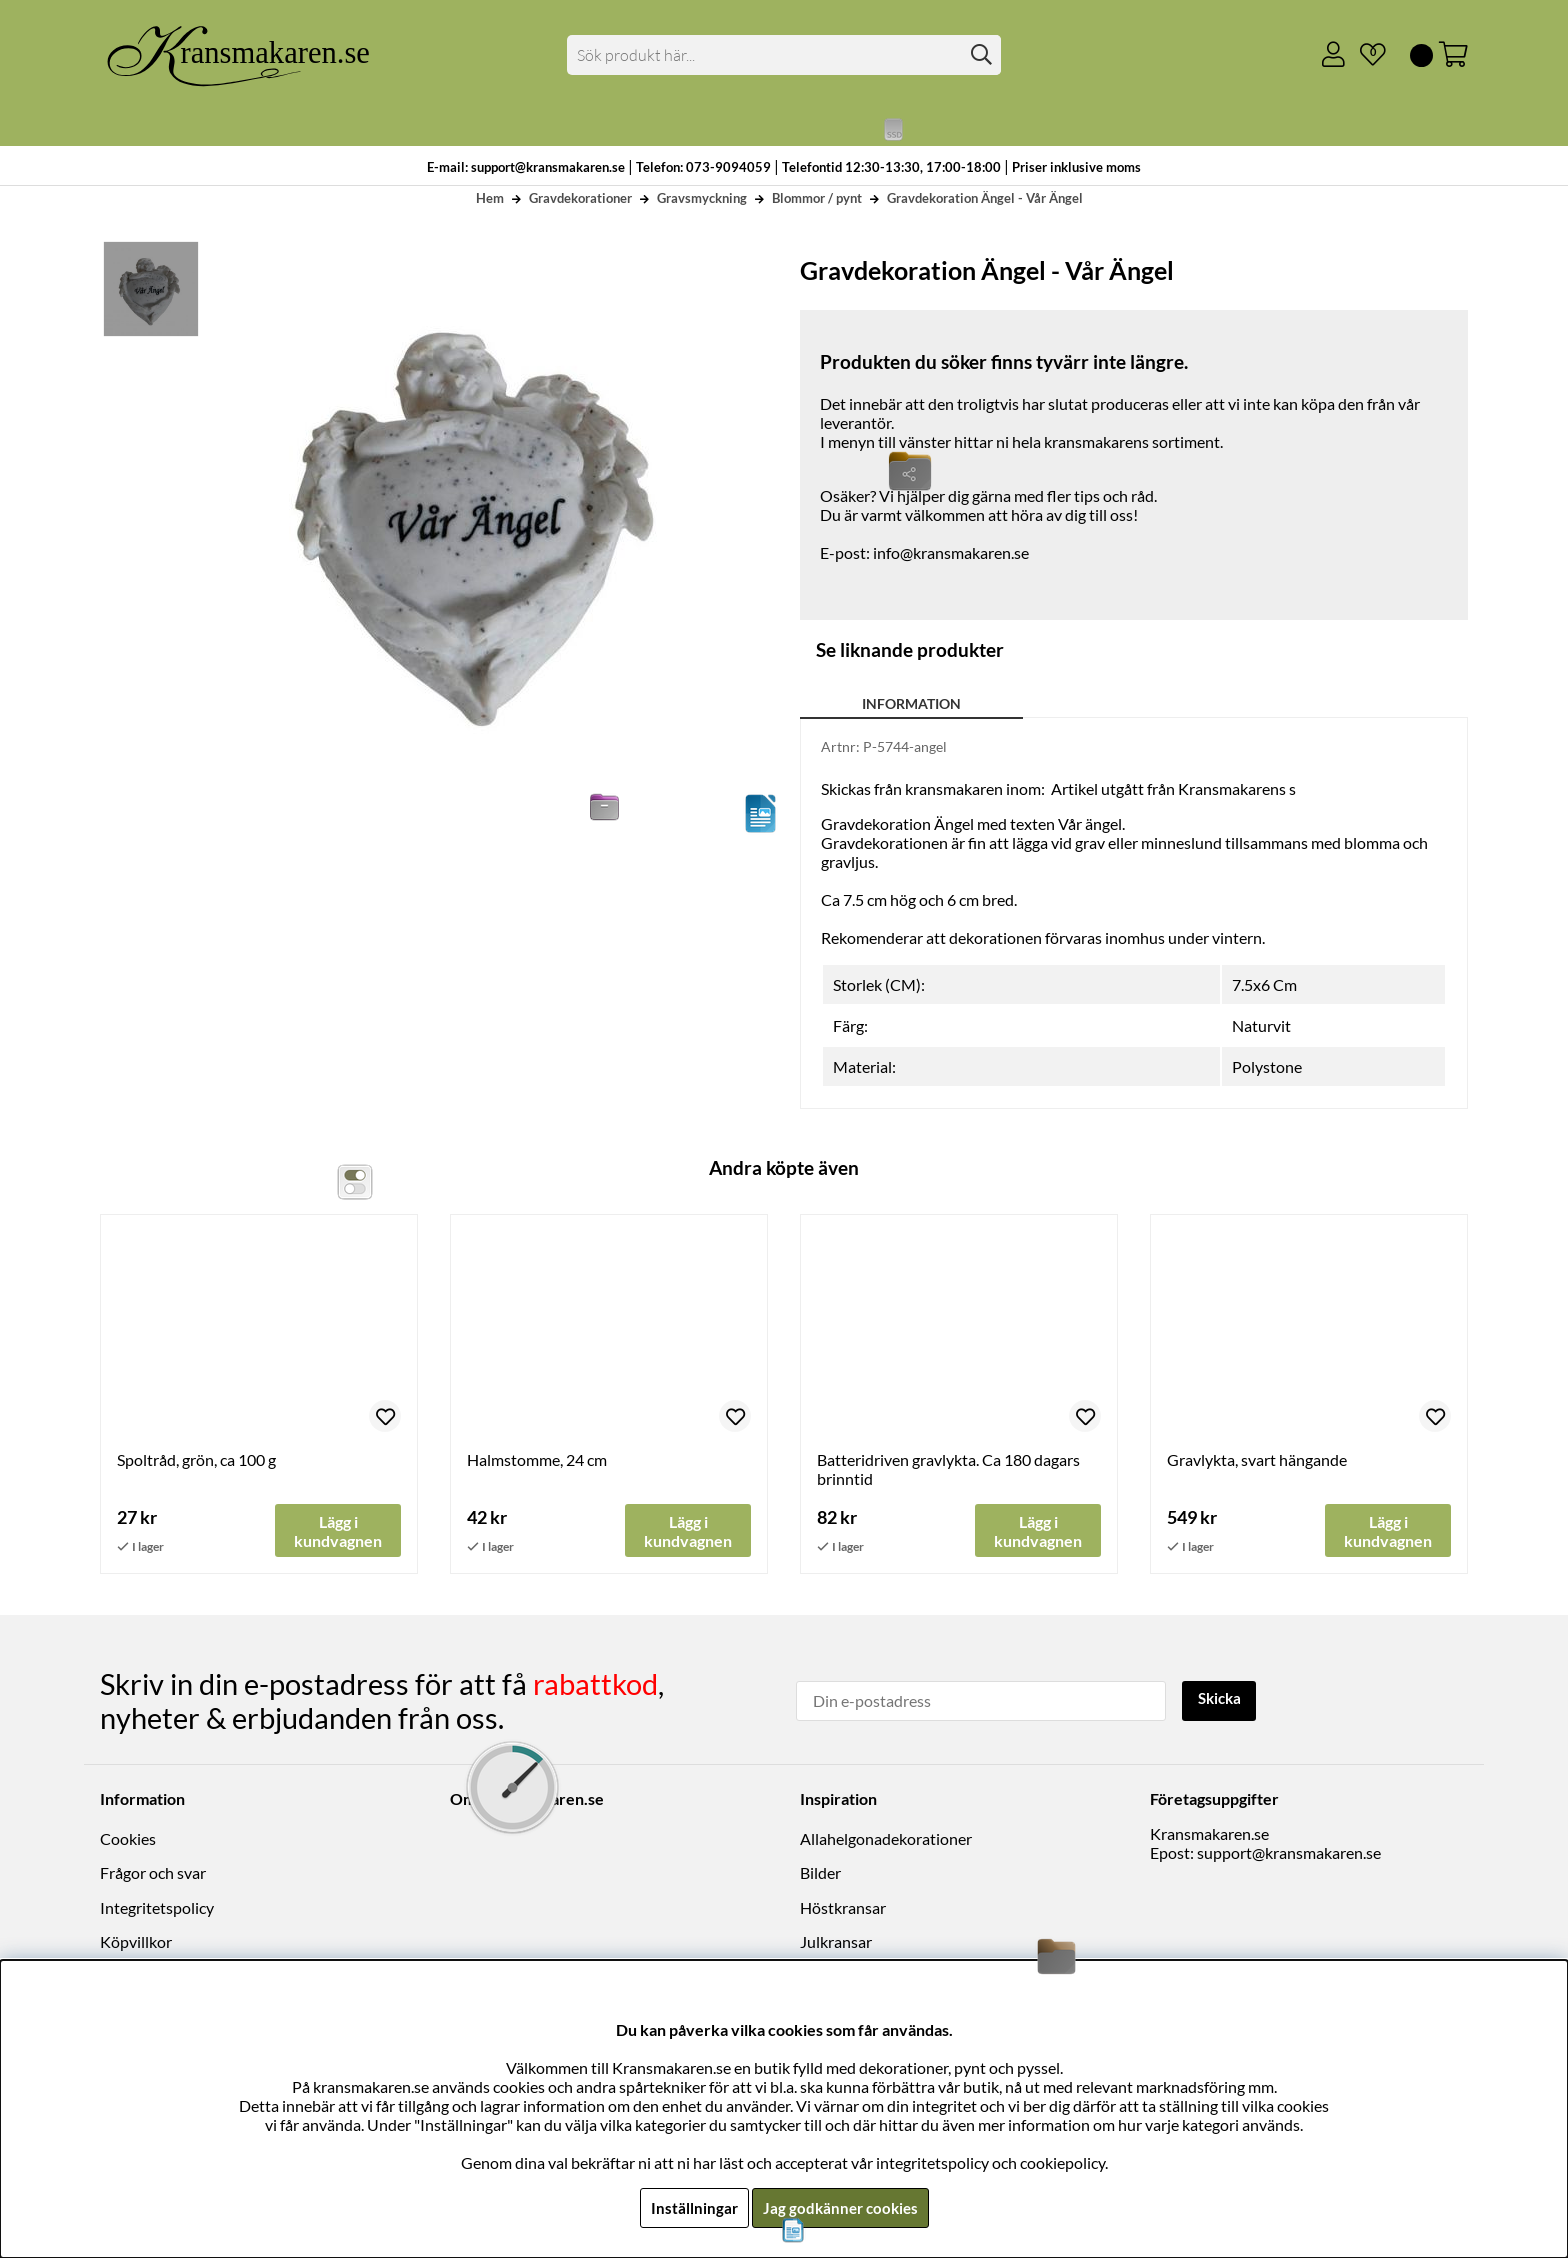  I want to click on access solid state drive storage, so click(893, 129).